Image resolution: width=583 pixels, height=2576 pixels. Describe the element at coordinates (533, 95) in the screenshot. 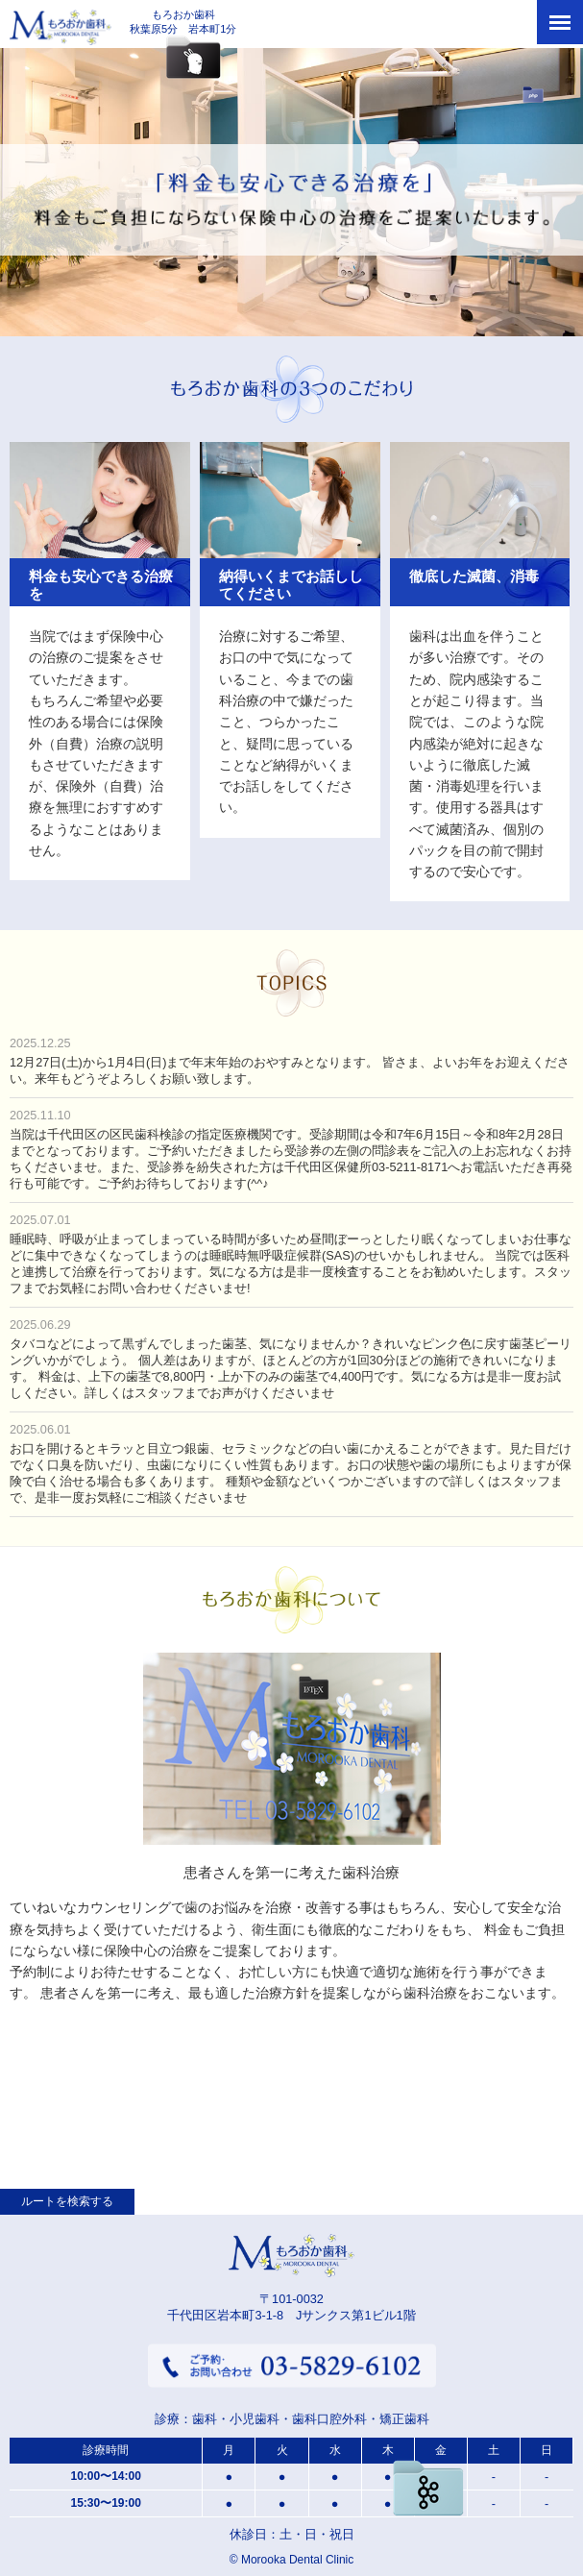

I see `open folder containing php files` at that location.